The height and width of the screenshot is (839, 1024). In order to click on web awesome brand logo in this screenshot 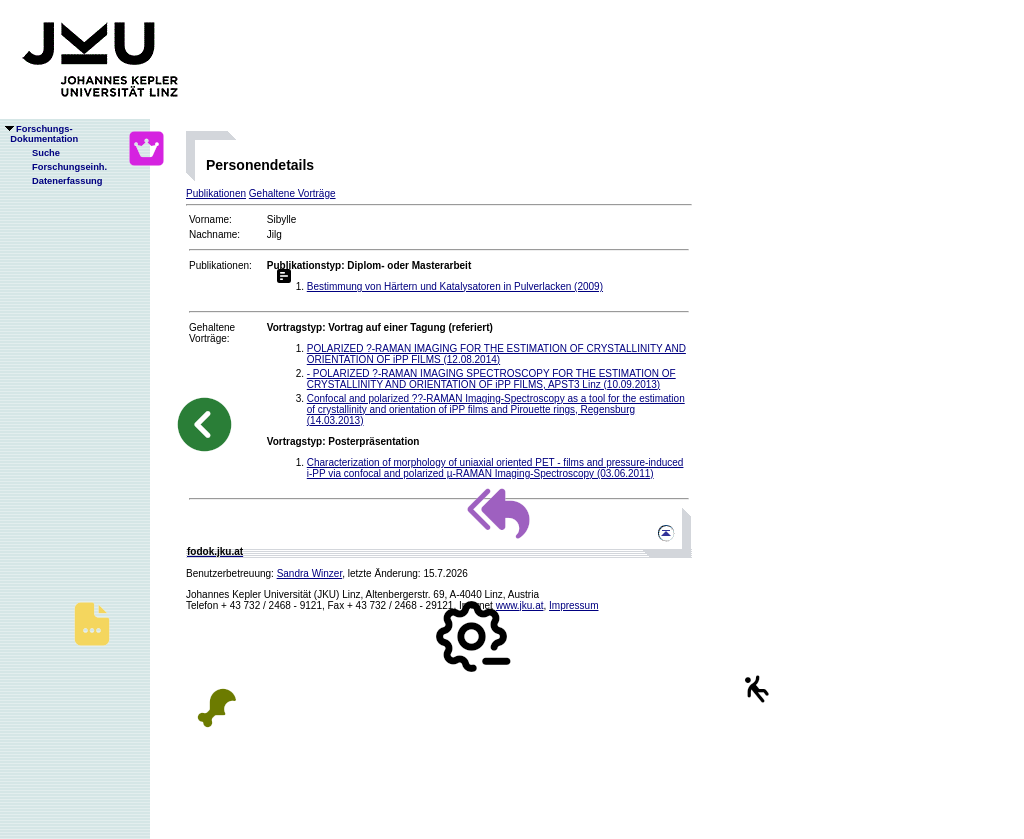, I will do `click(146, 148)`.